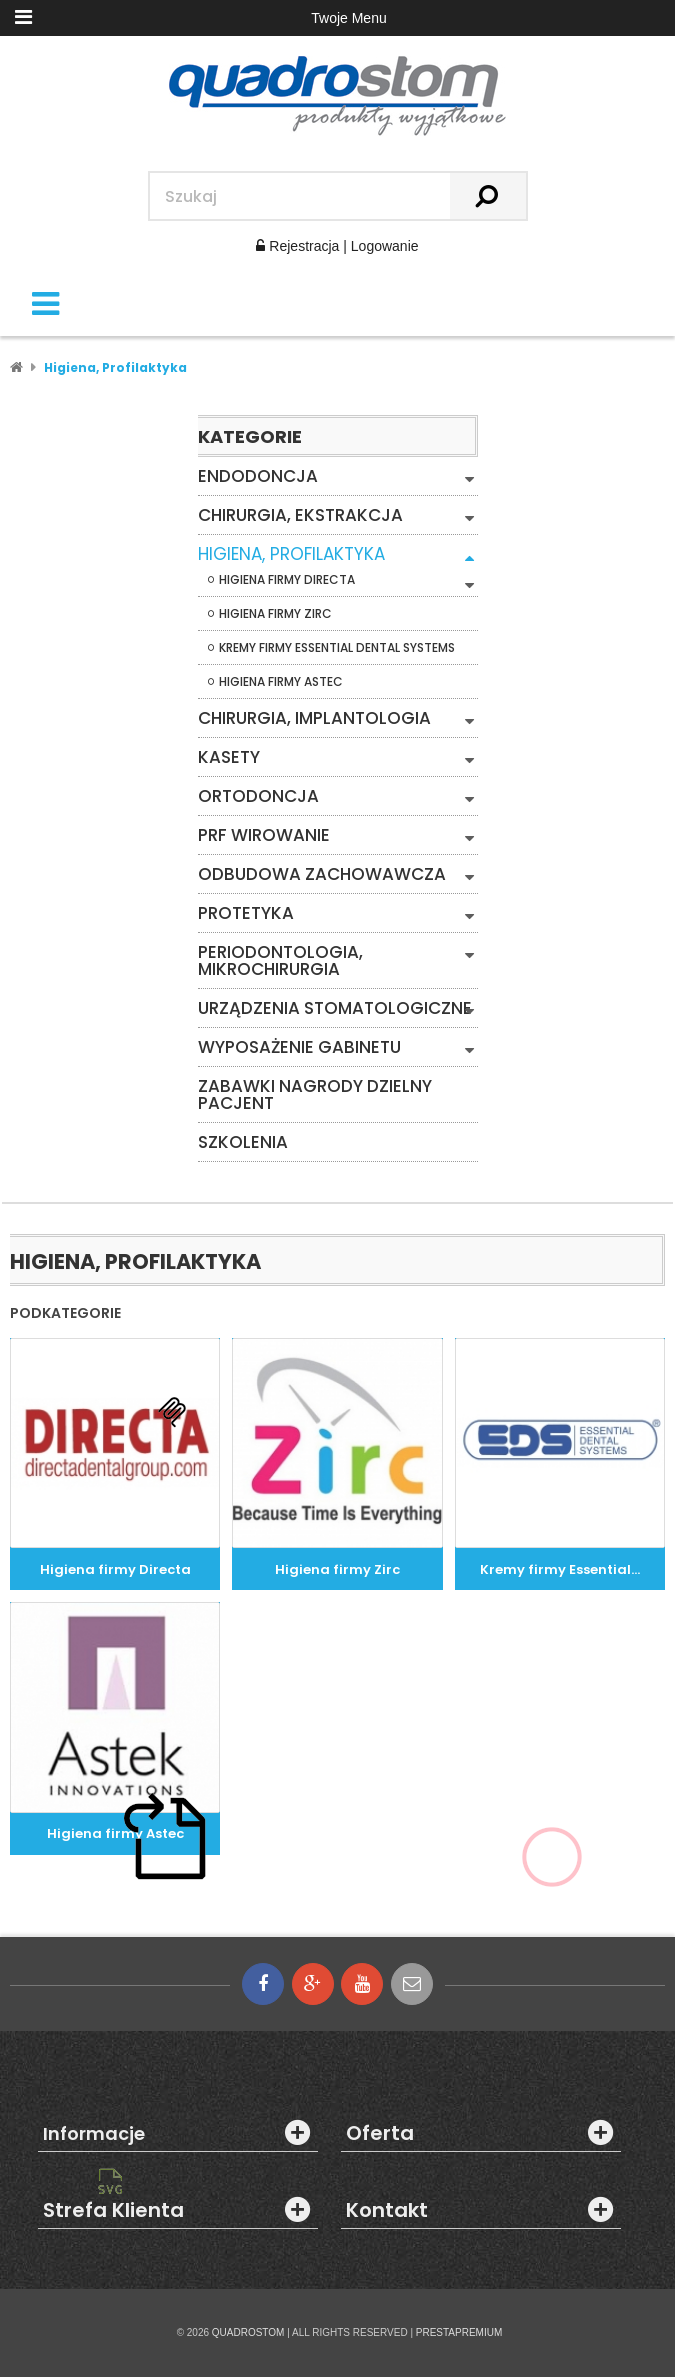 The height and width of the screenshot is (2377, 675). Describe the element at coordinates (172, 1412) in the screenshot. I see `connect to model context protocol services` at that location.